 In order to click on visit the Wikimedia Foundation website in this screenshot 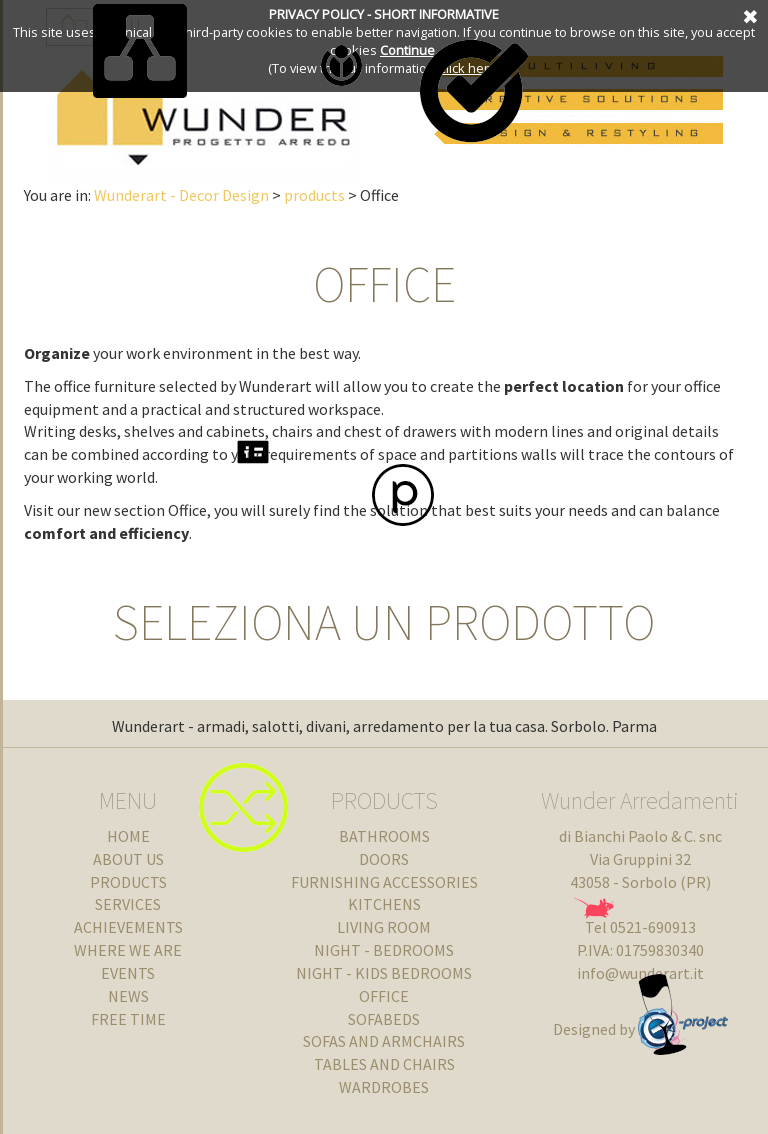, I will do `click(341, 65)`.